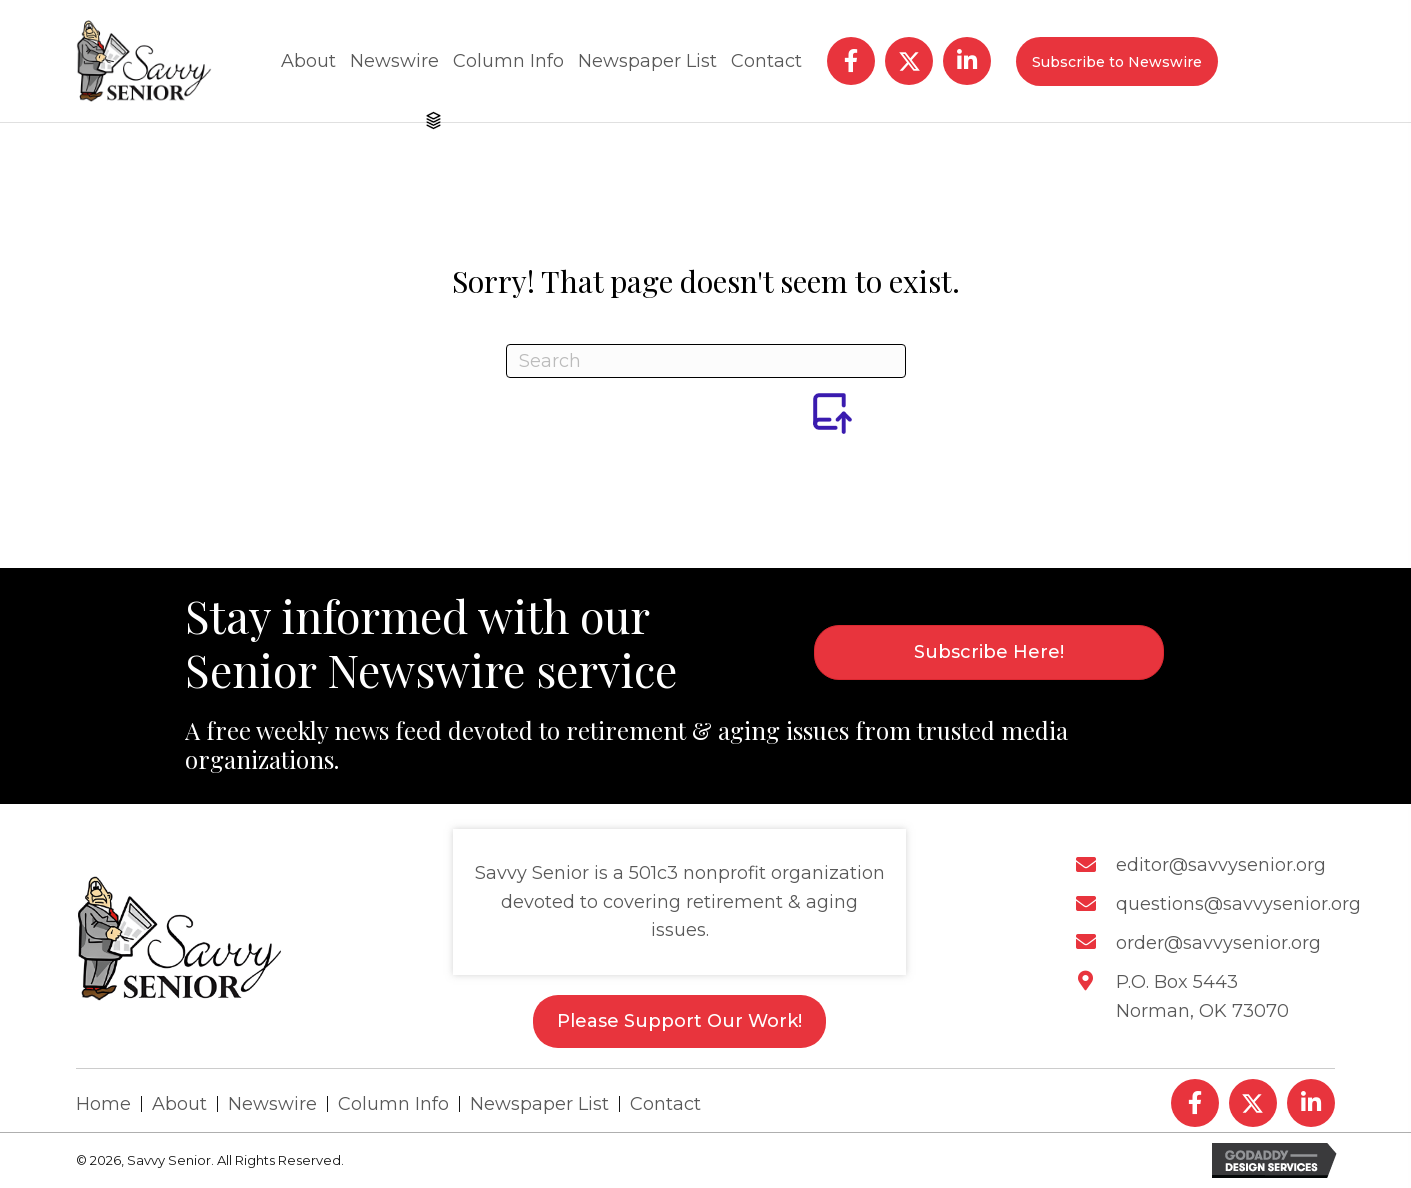 Image resolution: width=1411 pixels, height=1188 pixels. Describe the element at coordinates (433, 120) in the screenshot. I see `view layers or stacked items` at that location.